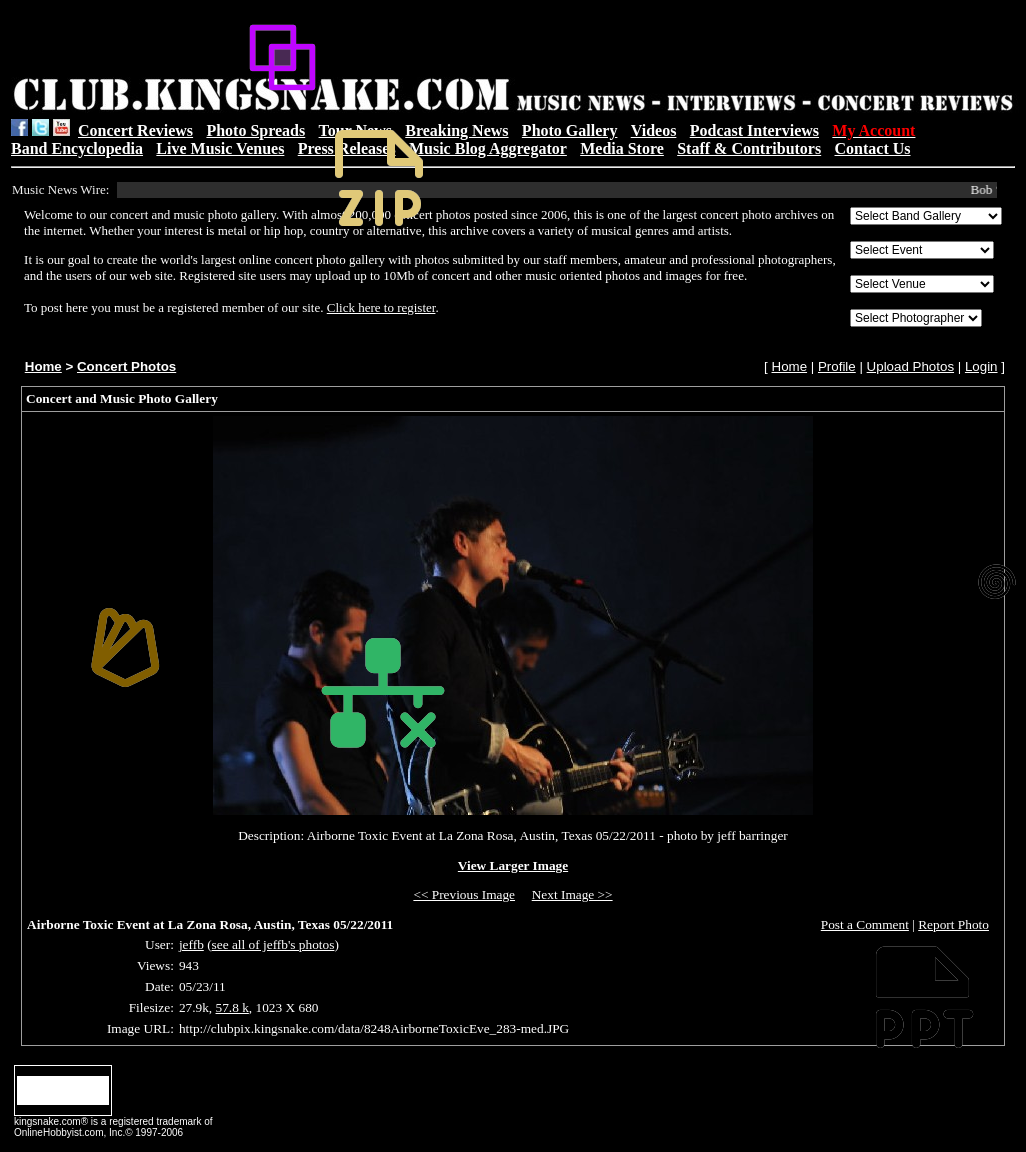  I want to click on open a PowerPoint presentation file, so click(922, 1001).